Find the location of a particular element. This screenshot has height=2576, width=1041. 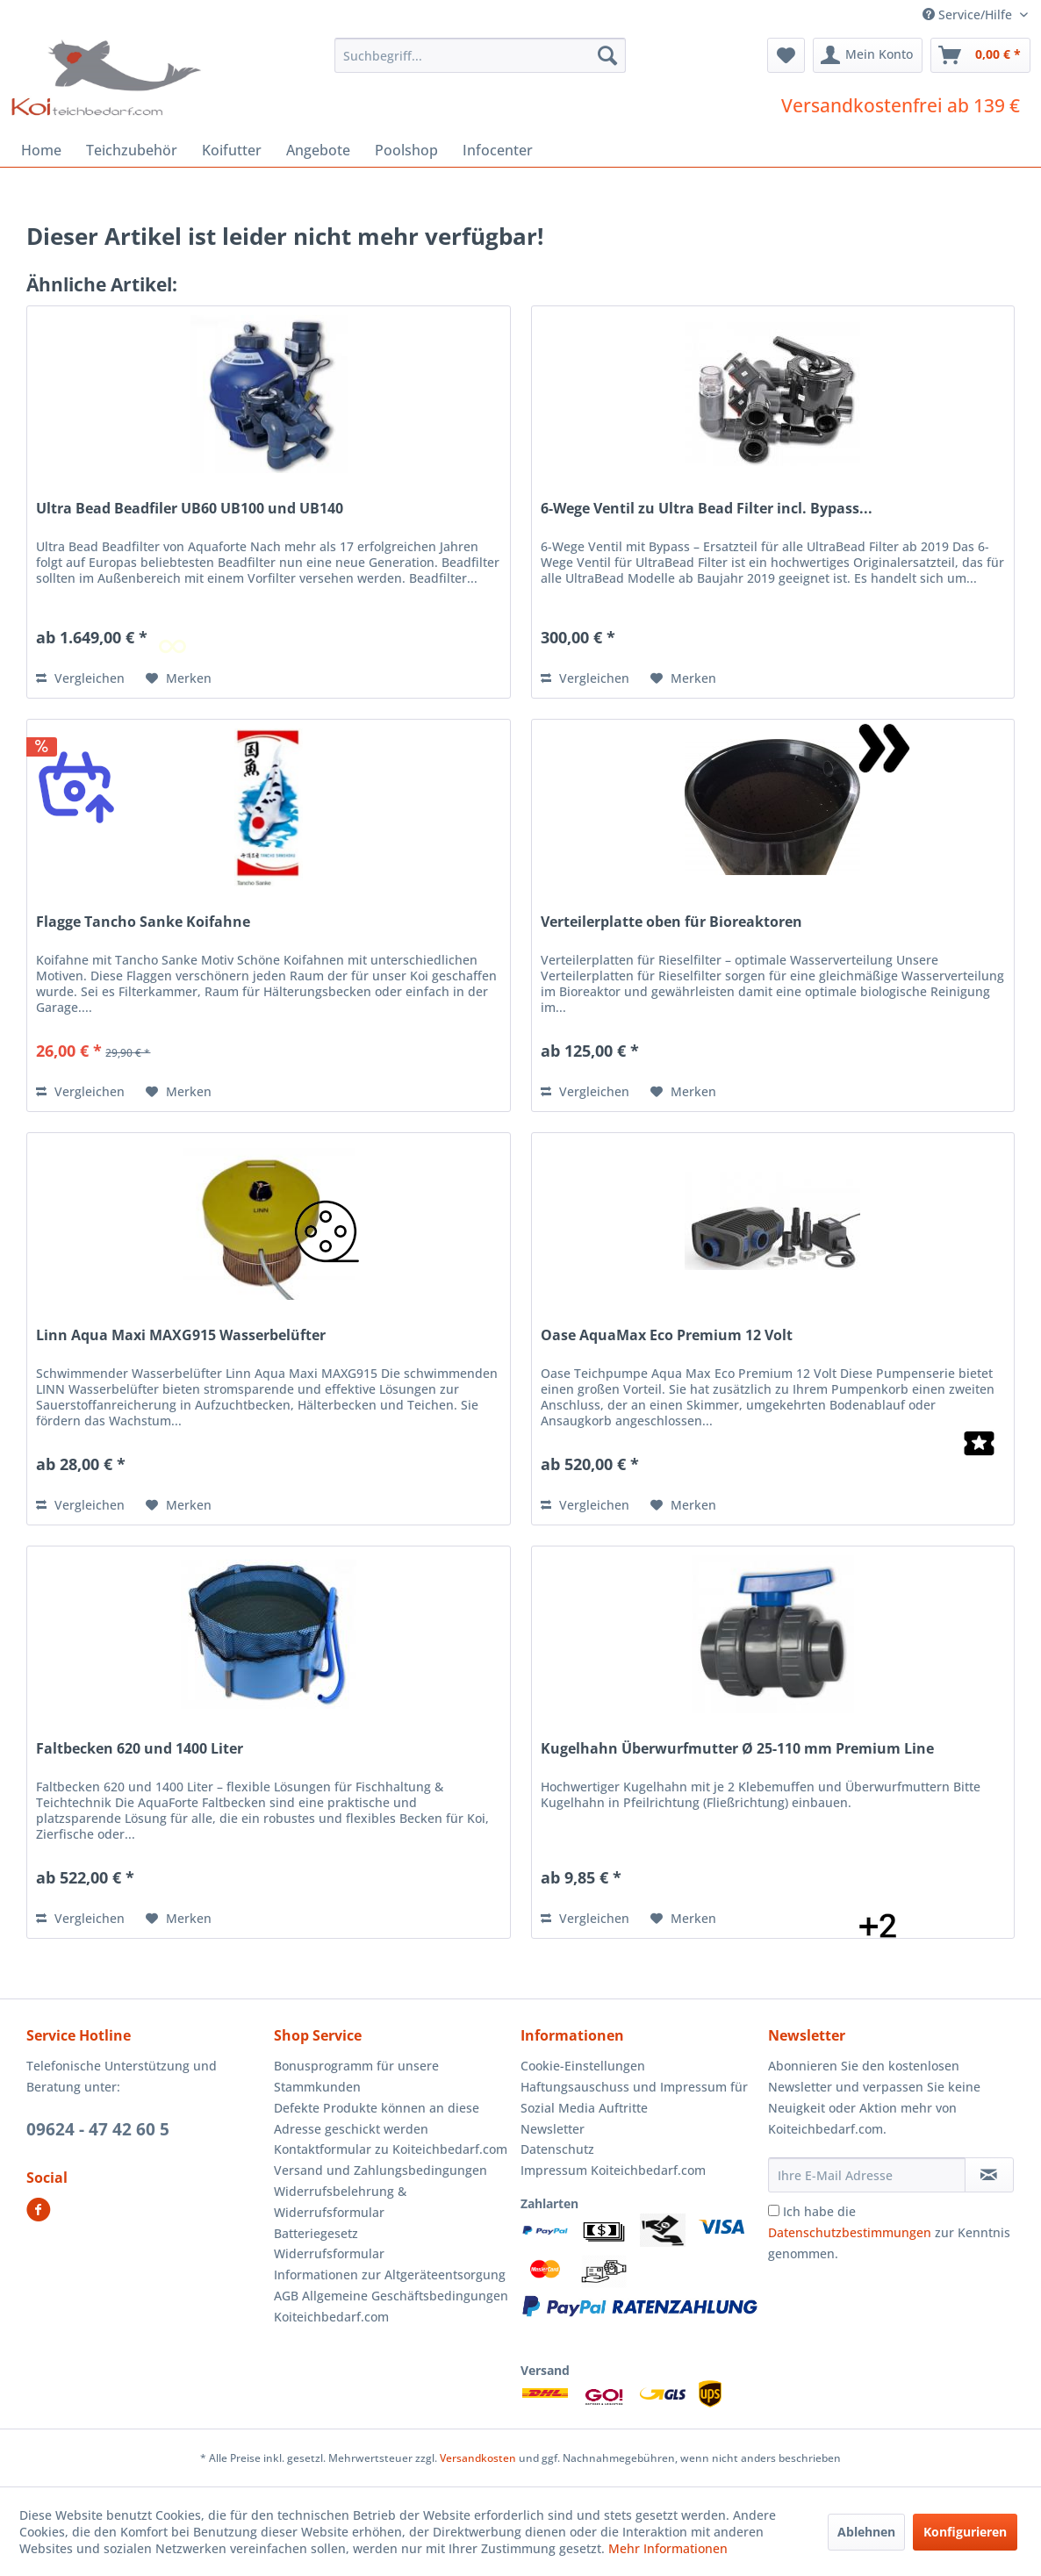

browse local events and activities is located at coordinates (979, 1443).